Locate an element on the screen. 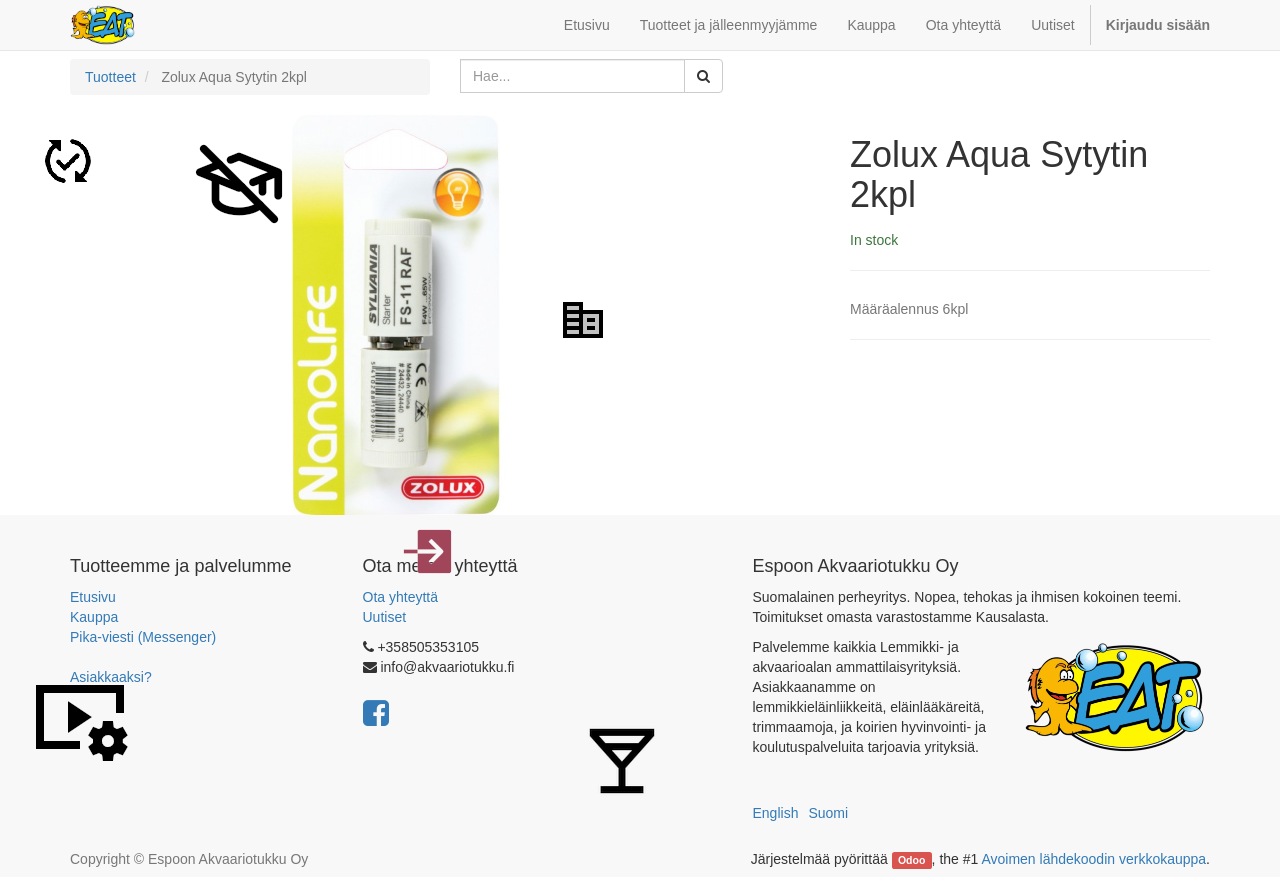 The height and width of the screenshot is (877, 1280). sync or publish changes is located at coordinates (68, 161).